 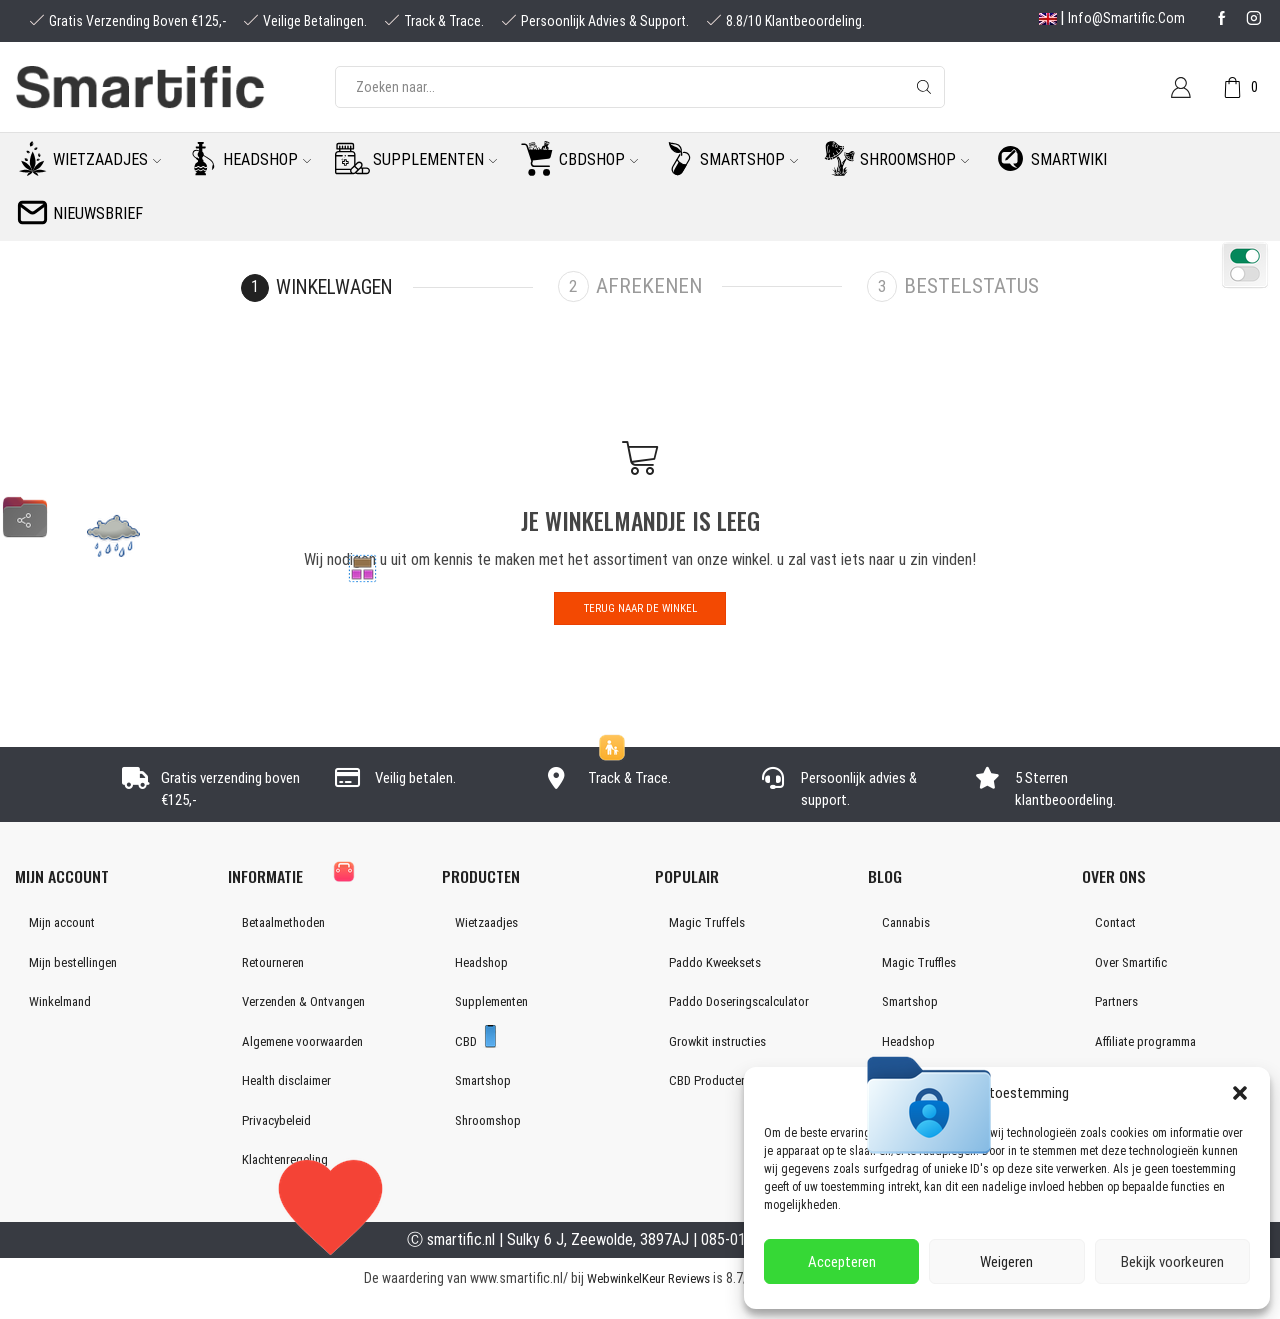 I want to click on access parental controls settings, so click(x=612, y=748).